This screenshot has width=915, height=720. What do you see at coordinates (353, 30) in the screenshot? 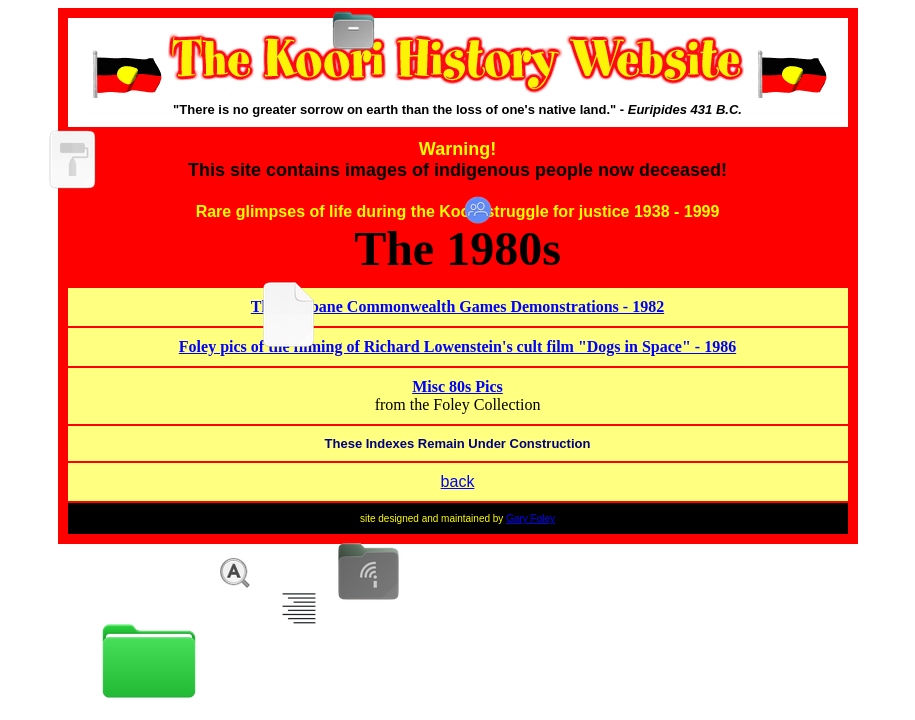
I see `open the nautilus file manager` at bounding box center [353, 30].